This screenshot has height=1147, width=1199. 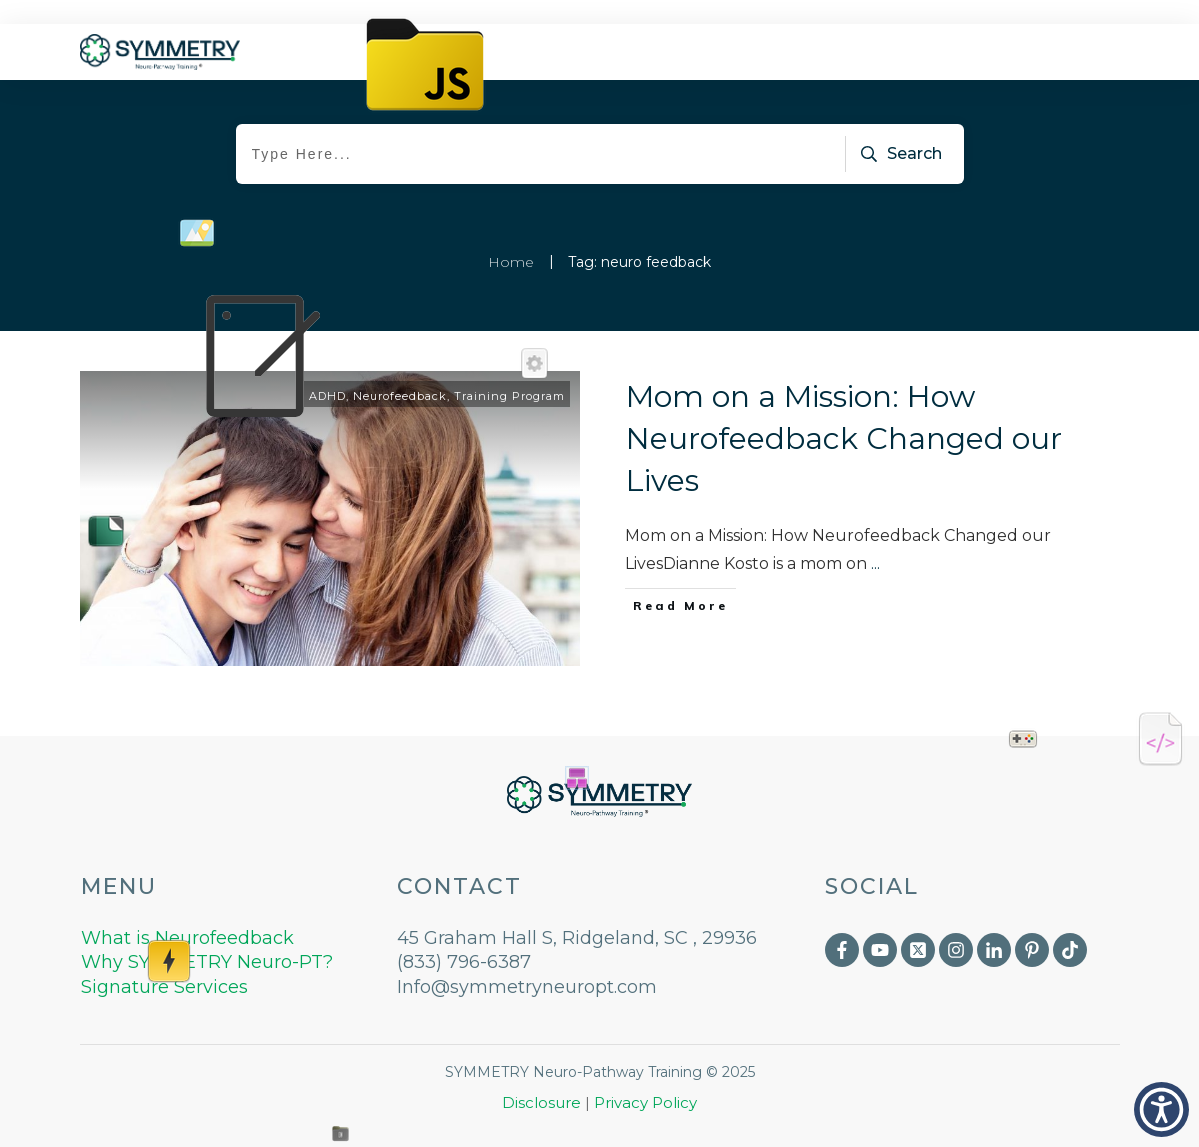 I want to click on open power management settings, so click(x=169, y=961).